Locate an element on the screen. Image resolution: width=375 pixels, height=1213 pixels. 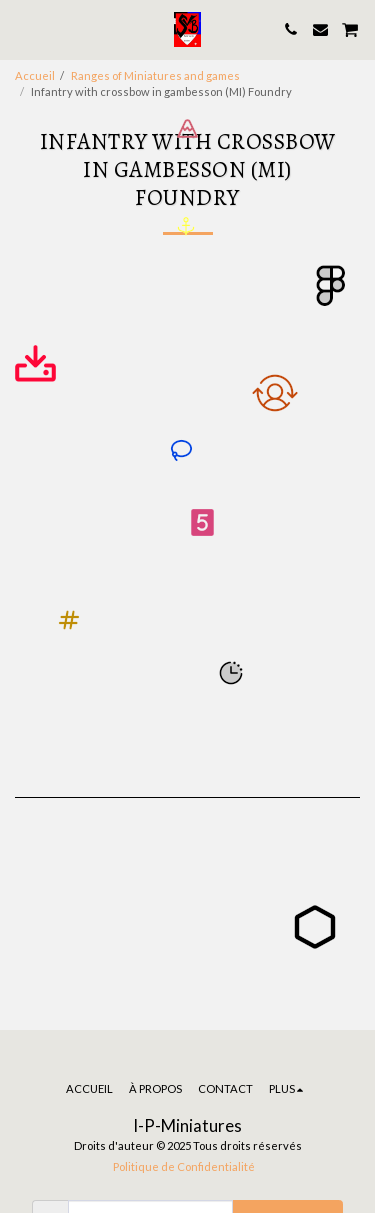
select a hexagonal shape tool is located at coordinates (315, 927).